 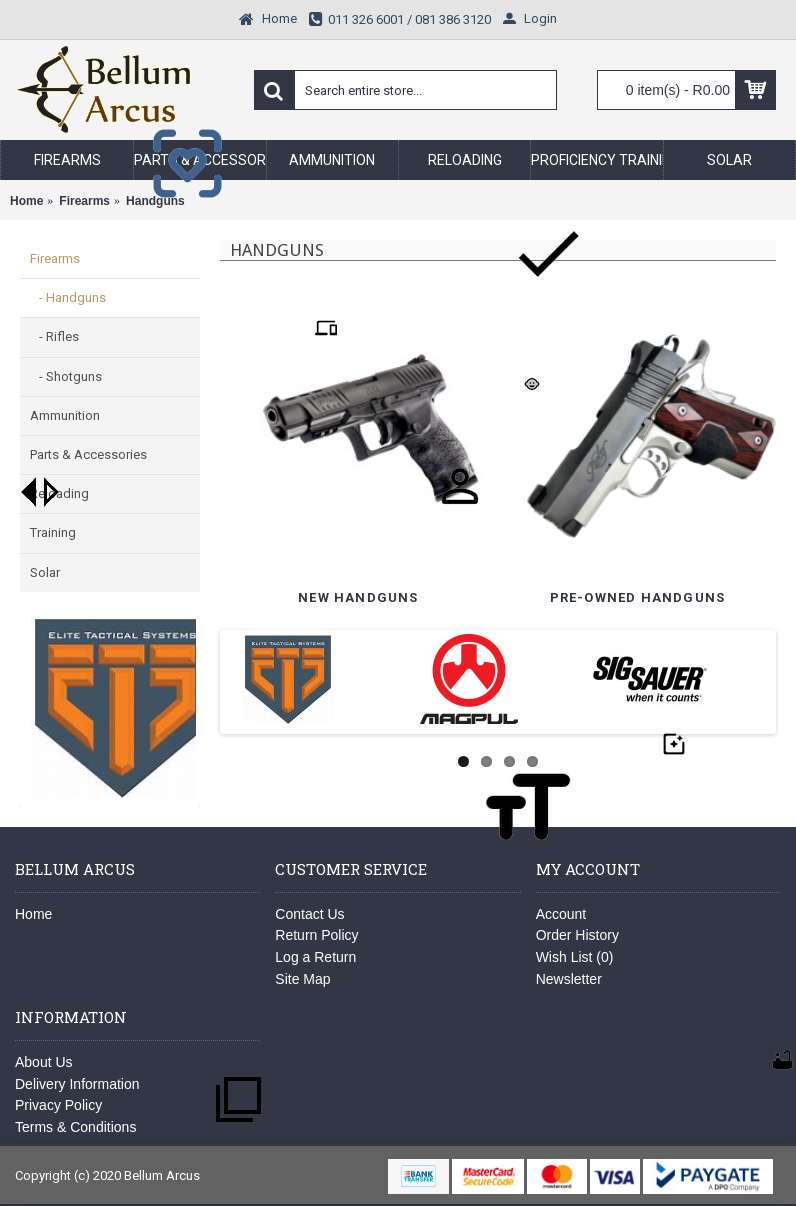 I want to click on confirm or submit an action, so click(x=548, y=253).